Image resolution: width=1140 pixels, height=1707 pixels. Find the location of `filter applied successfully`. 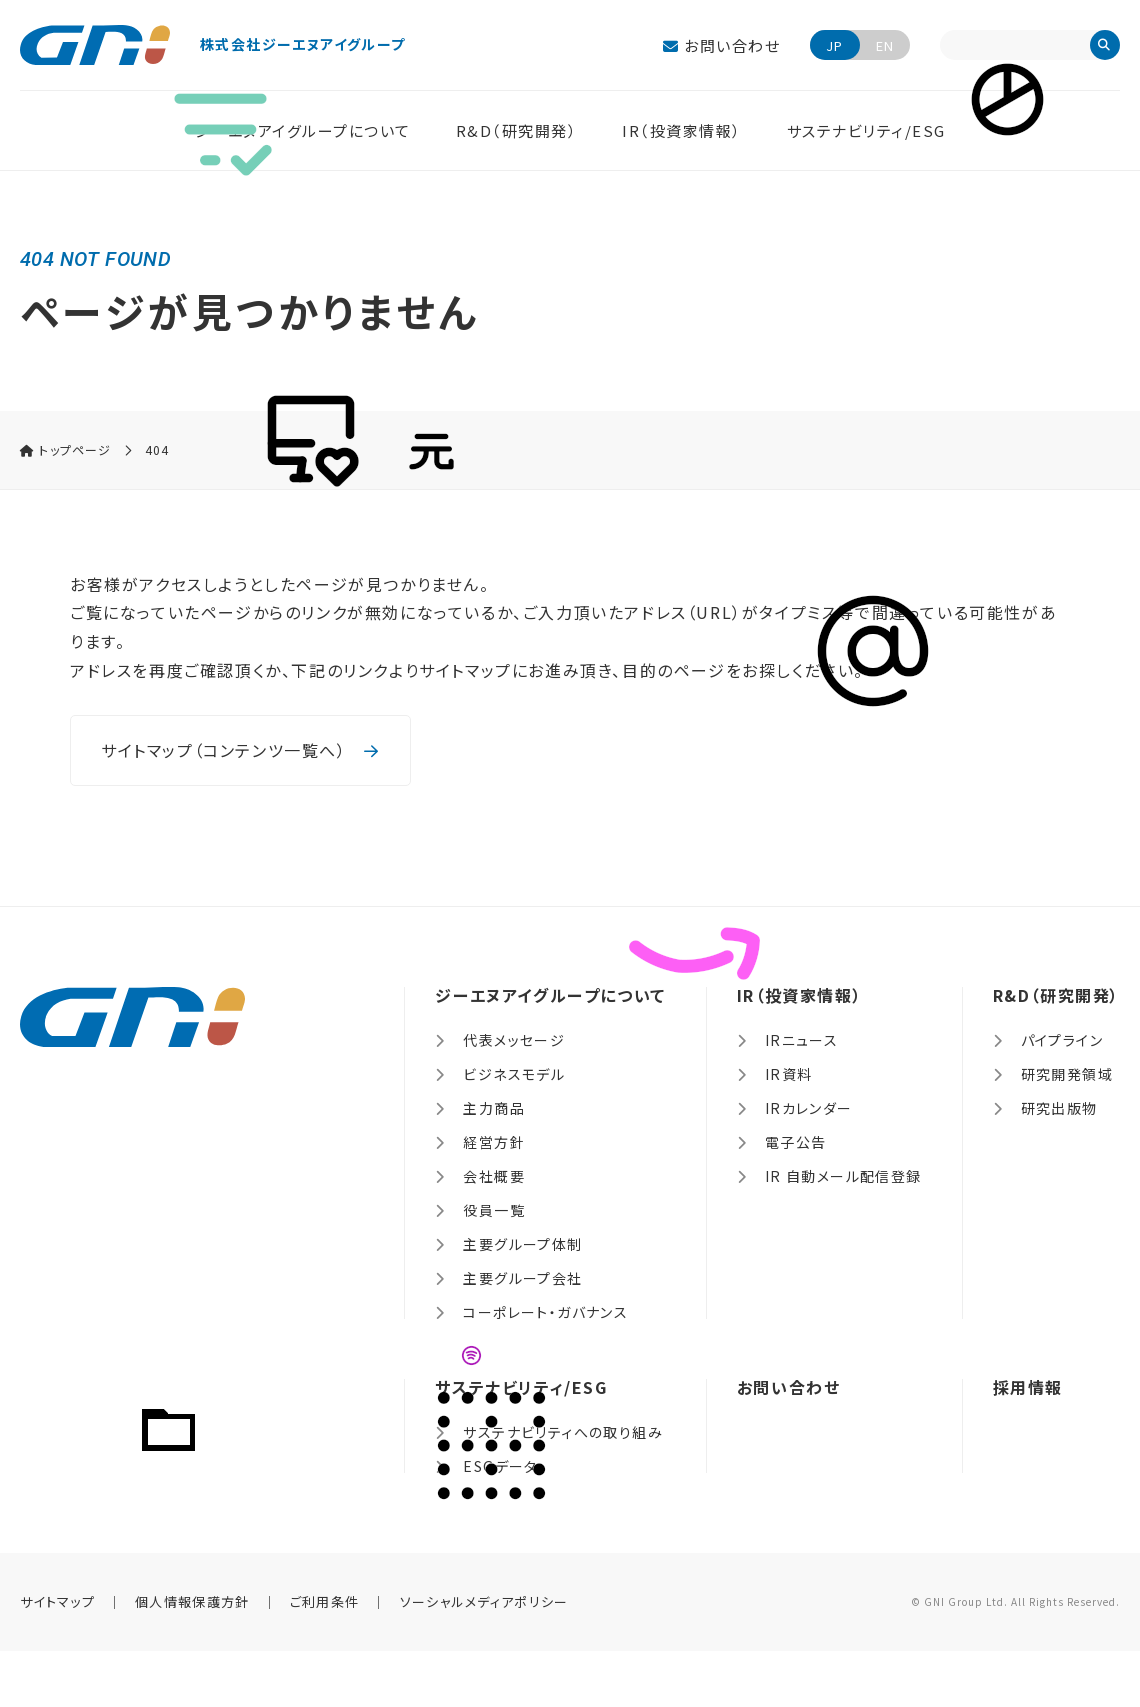

filter applied successfully is located at coordinates (220, 129).